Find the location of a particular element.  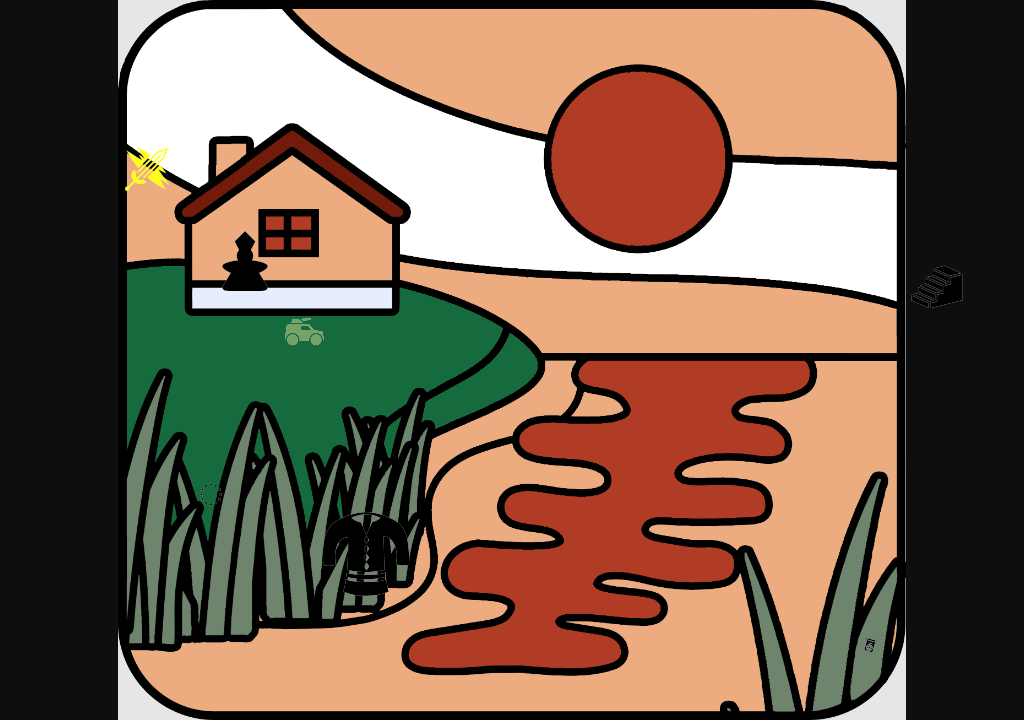

select jeep or off-road vehicle is located at coordinates (304, 331).